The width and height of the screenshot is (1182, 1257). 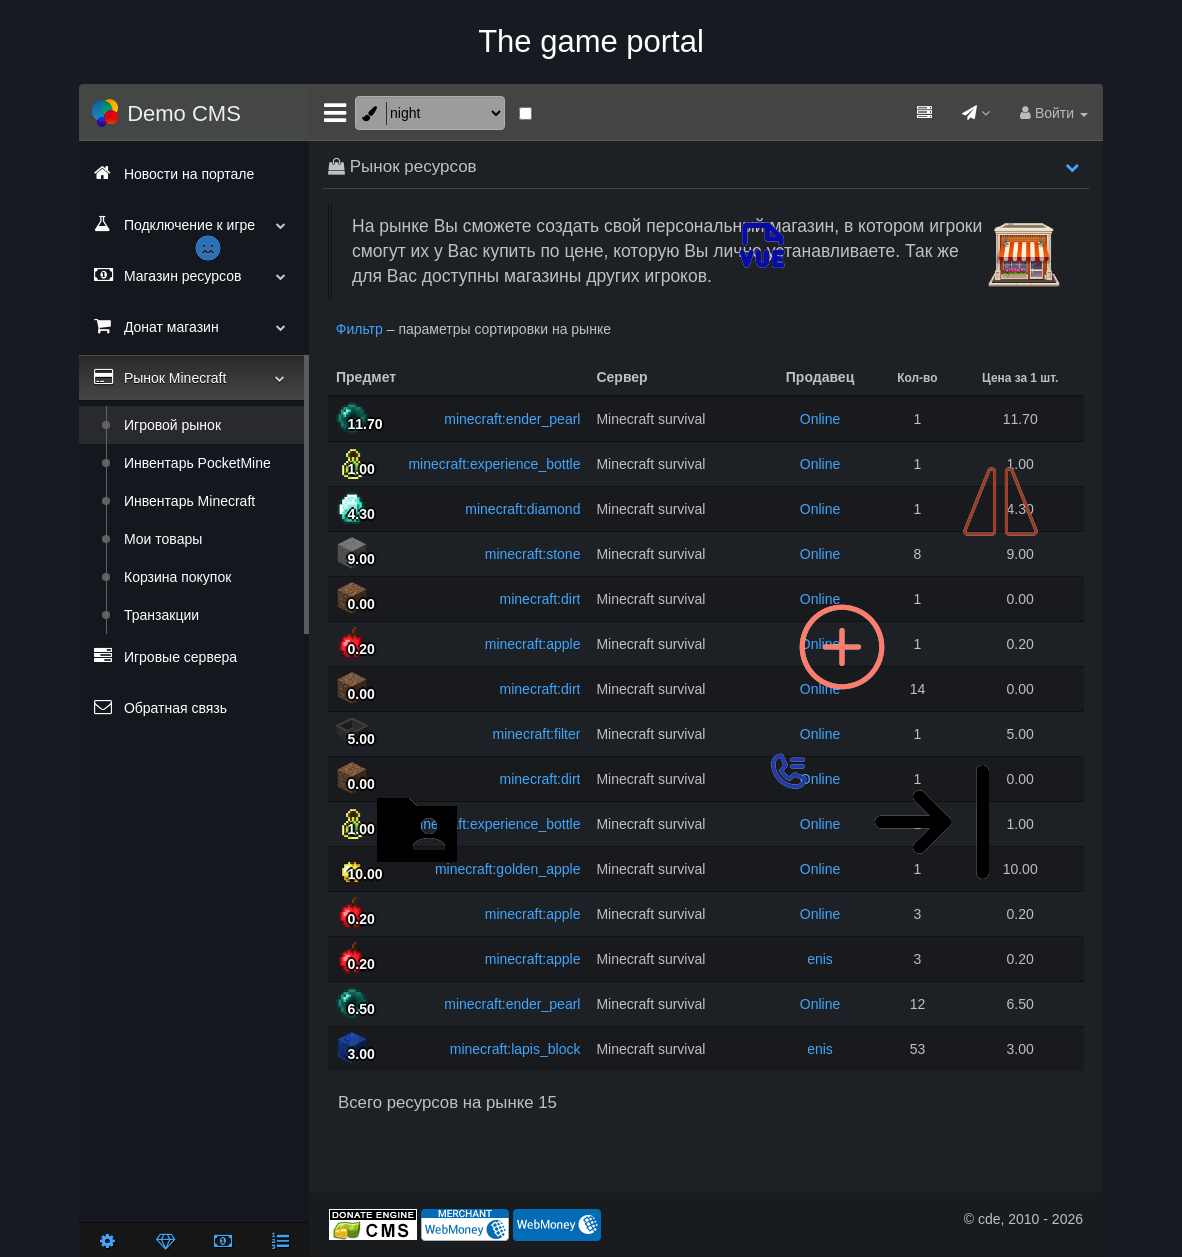 I want to click on indicates a nervous or anxious status, so click(x=208, y=248).